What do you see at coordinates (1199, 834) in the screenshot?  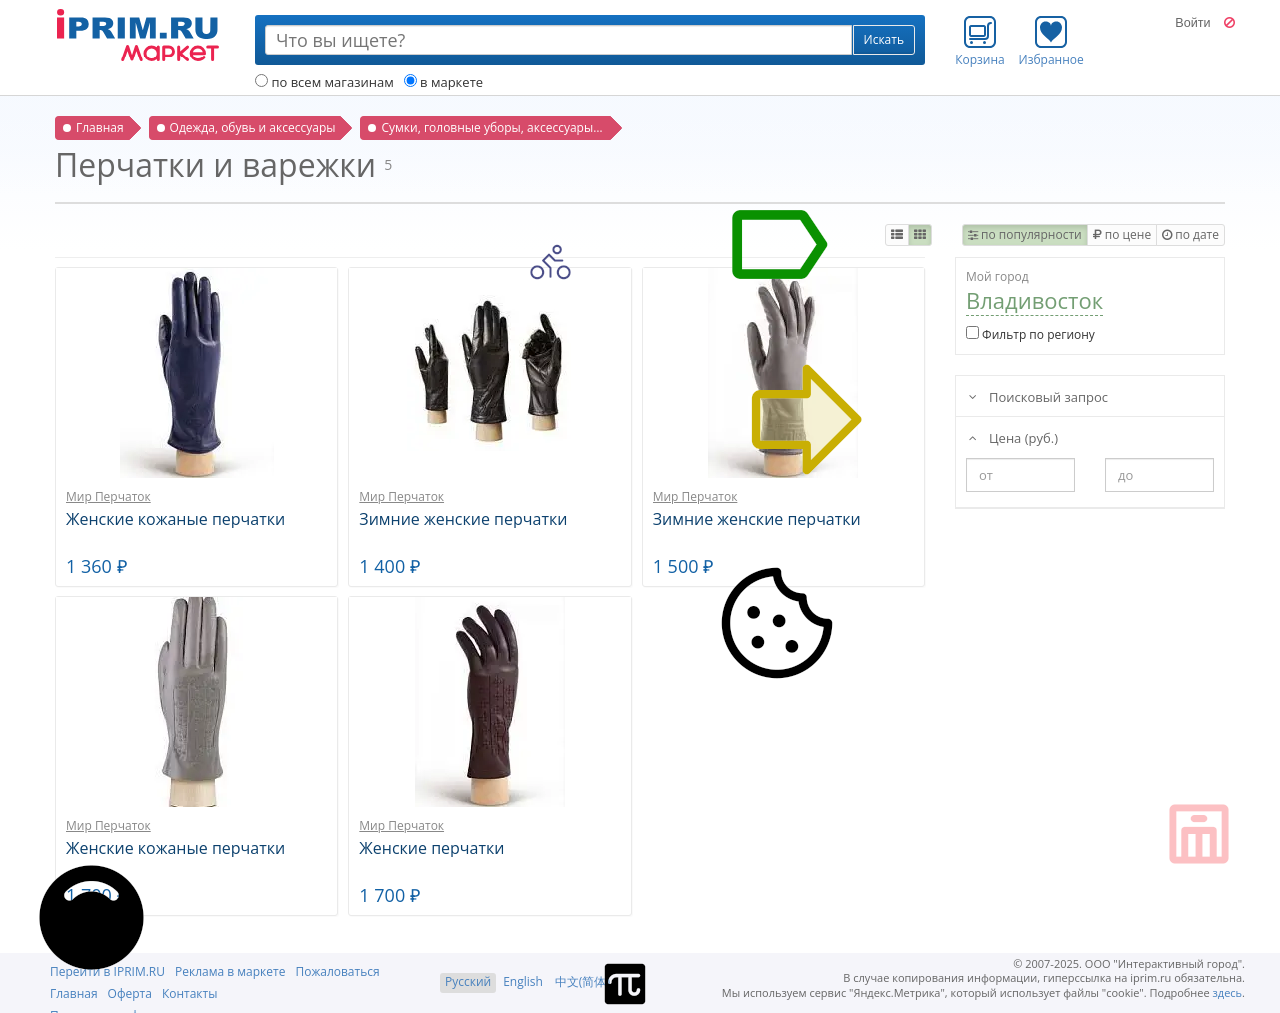 I see `indicates elevator access or location` at bounding box center [1199, 834].